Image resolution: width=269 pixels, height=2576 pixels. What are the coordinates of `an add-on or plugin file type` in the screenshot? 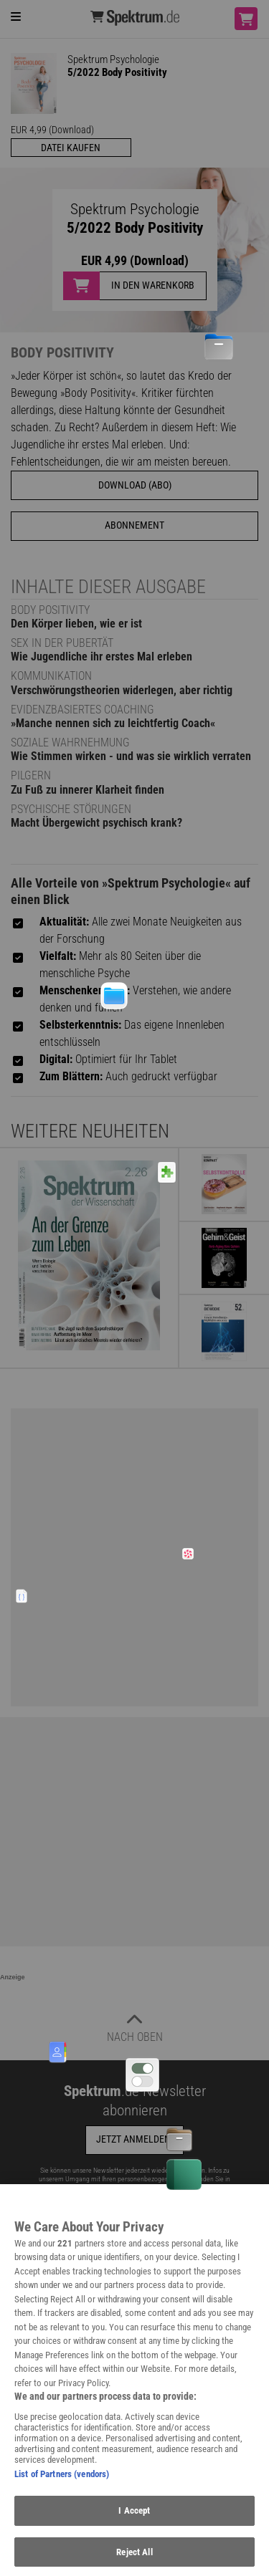 It's located at (166, 1172).